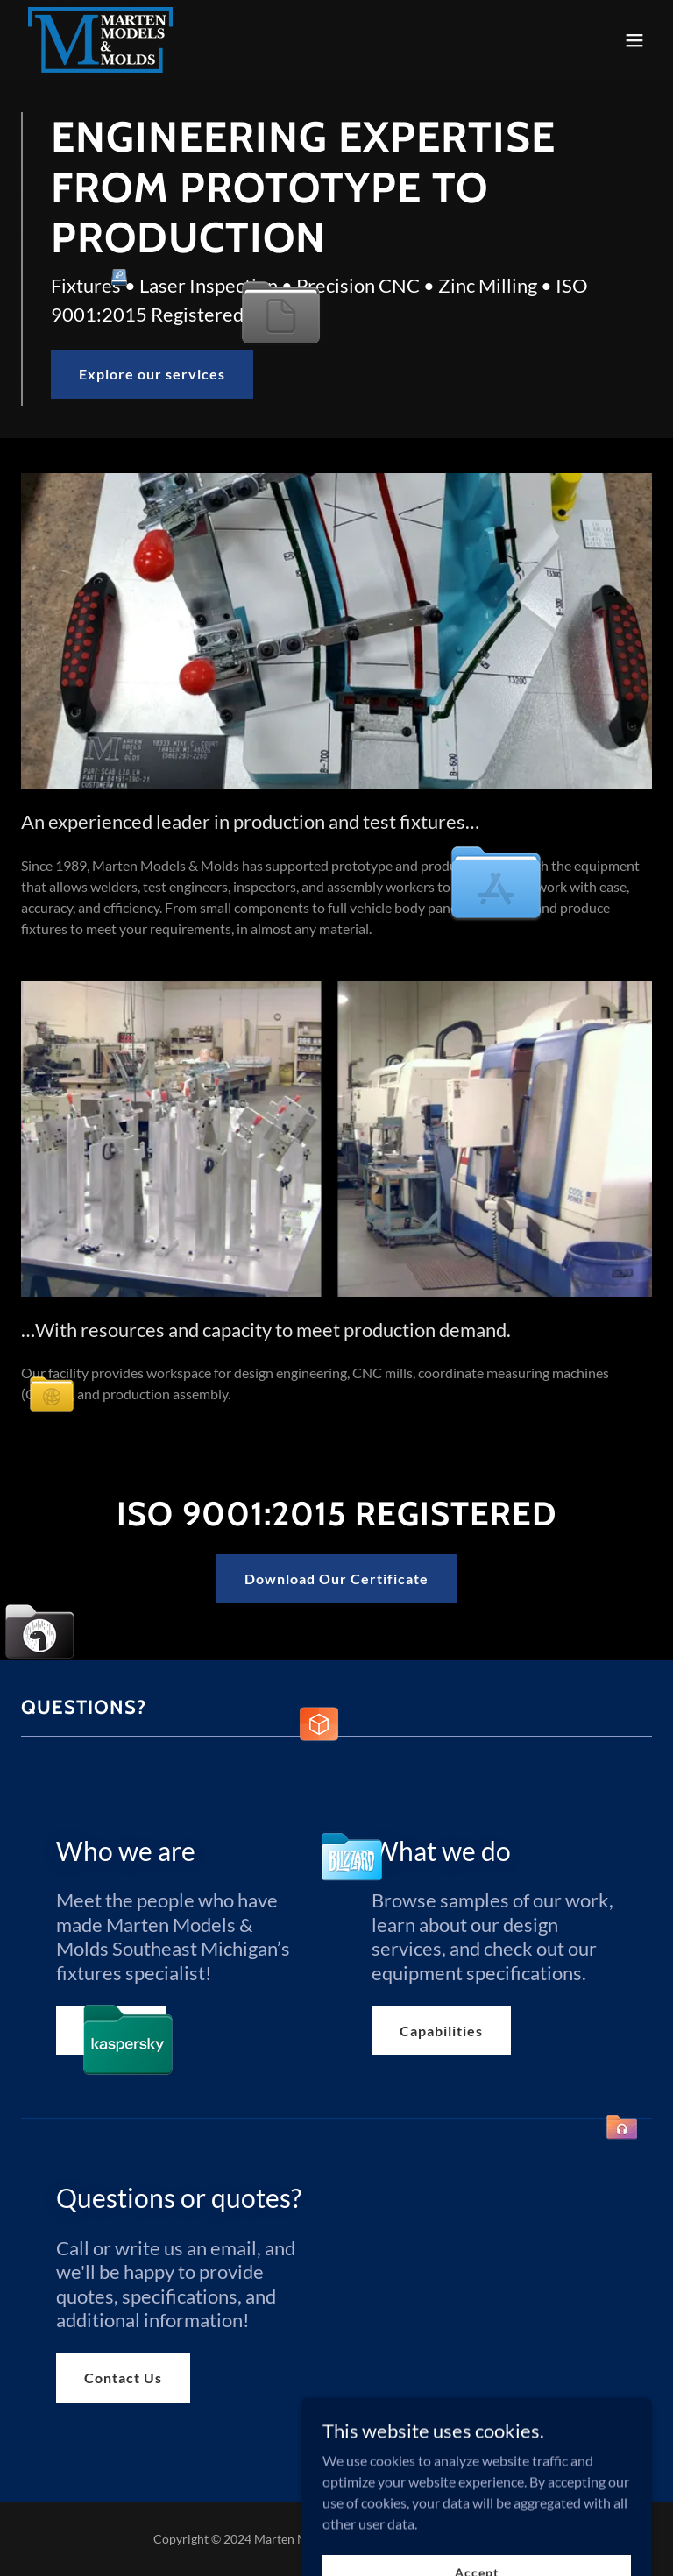 The width and height of the screenshot is (673, 2576). What do you see at coordinates (621, 2127) in the screenshot?
I see `open audacity project files folder` at bounding box center [621, 2127].